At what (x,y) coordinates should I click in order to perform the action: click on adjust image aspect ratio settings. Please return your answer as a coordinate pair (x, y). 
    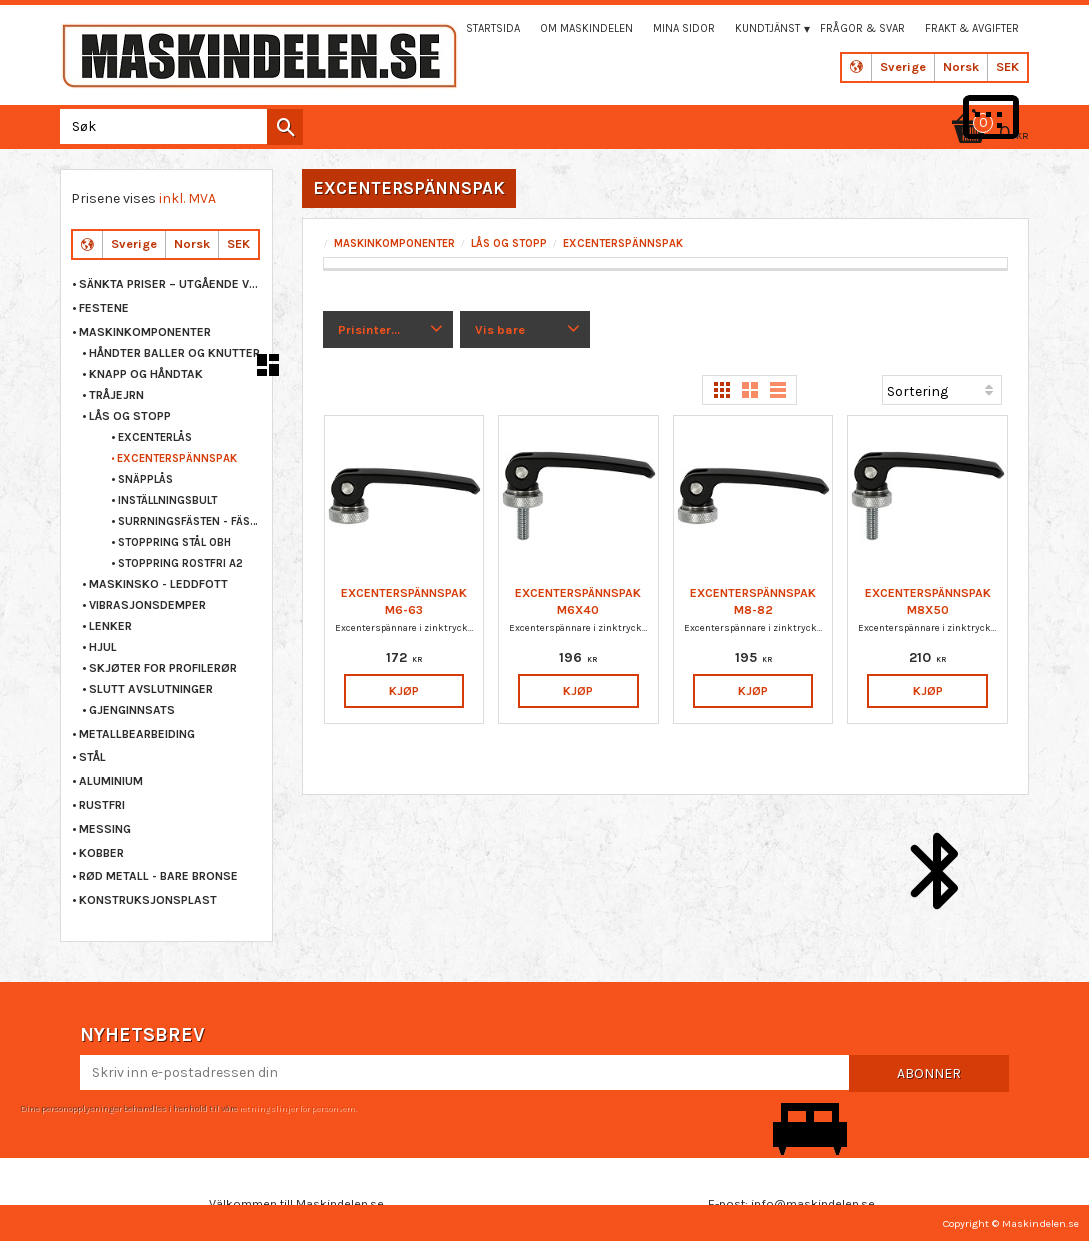
    Looking at the image, I should click on (991, 117).